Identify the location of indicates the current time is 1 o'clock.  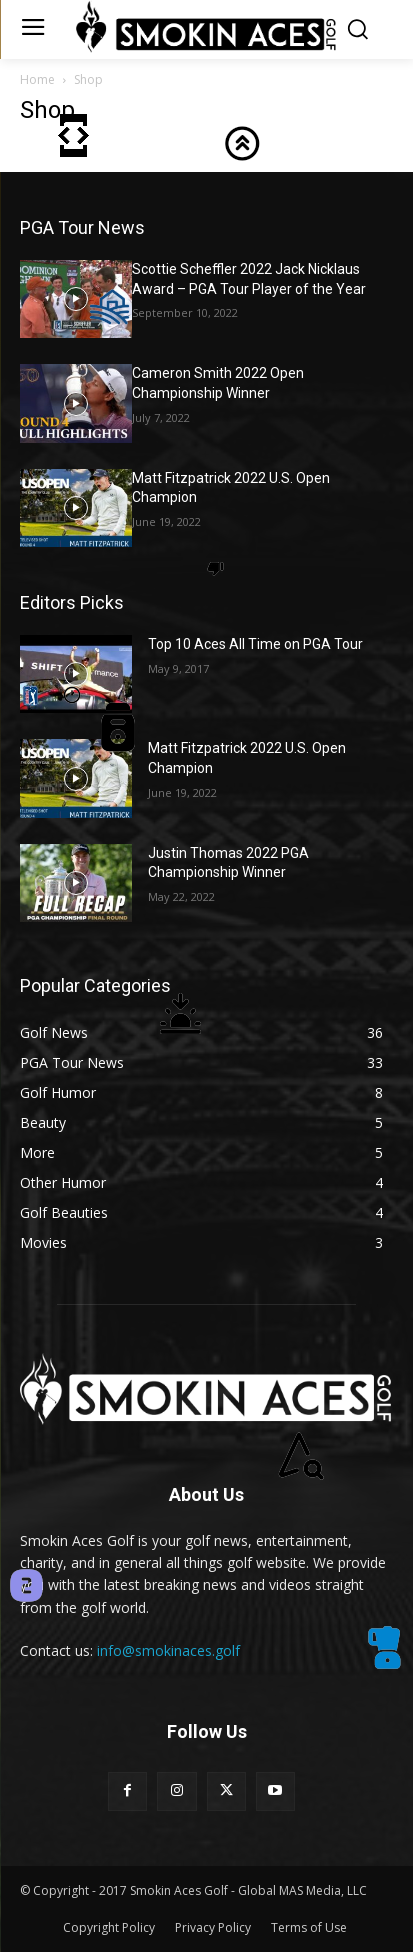
(72, 695).